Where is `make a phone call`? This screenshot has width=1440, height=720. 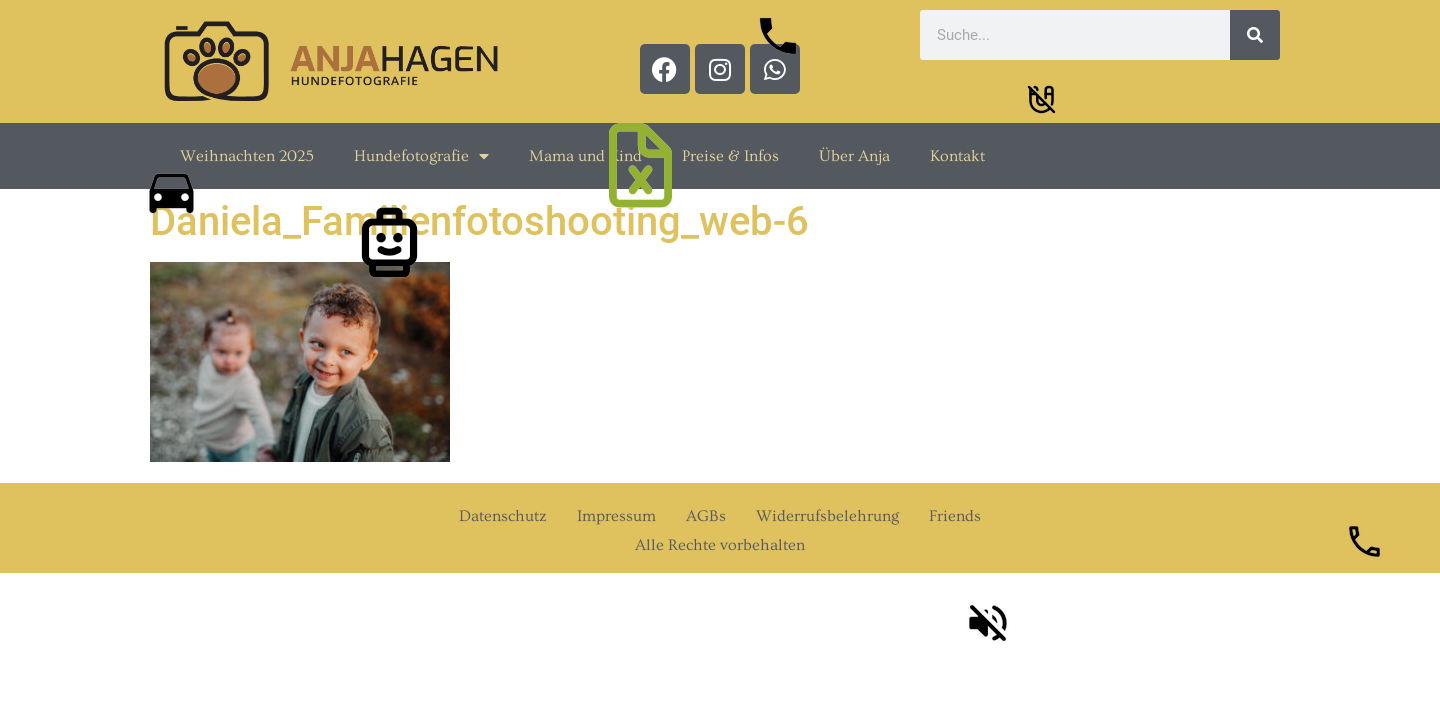
make a phone call is located at coordinates (778, 36).